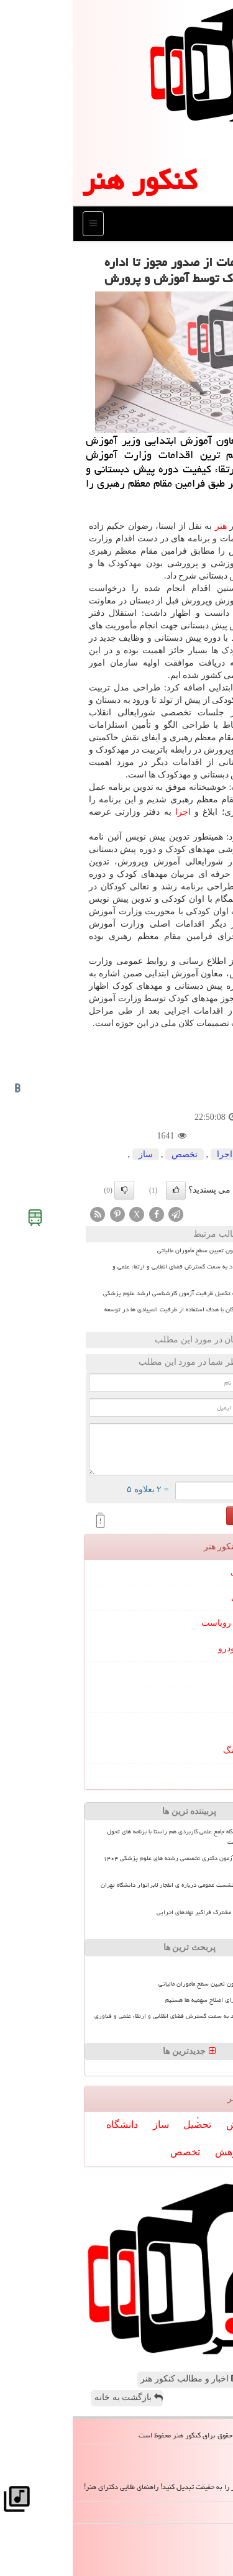  What do you see at coordinates (17, 2499) in the screenshot?
I see `access your music library` at bounding box center [17, 2499].